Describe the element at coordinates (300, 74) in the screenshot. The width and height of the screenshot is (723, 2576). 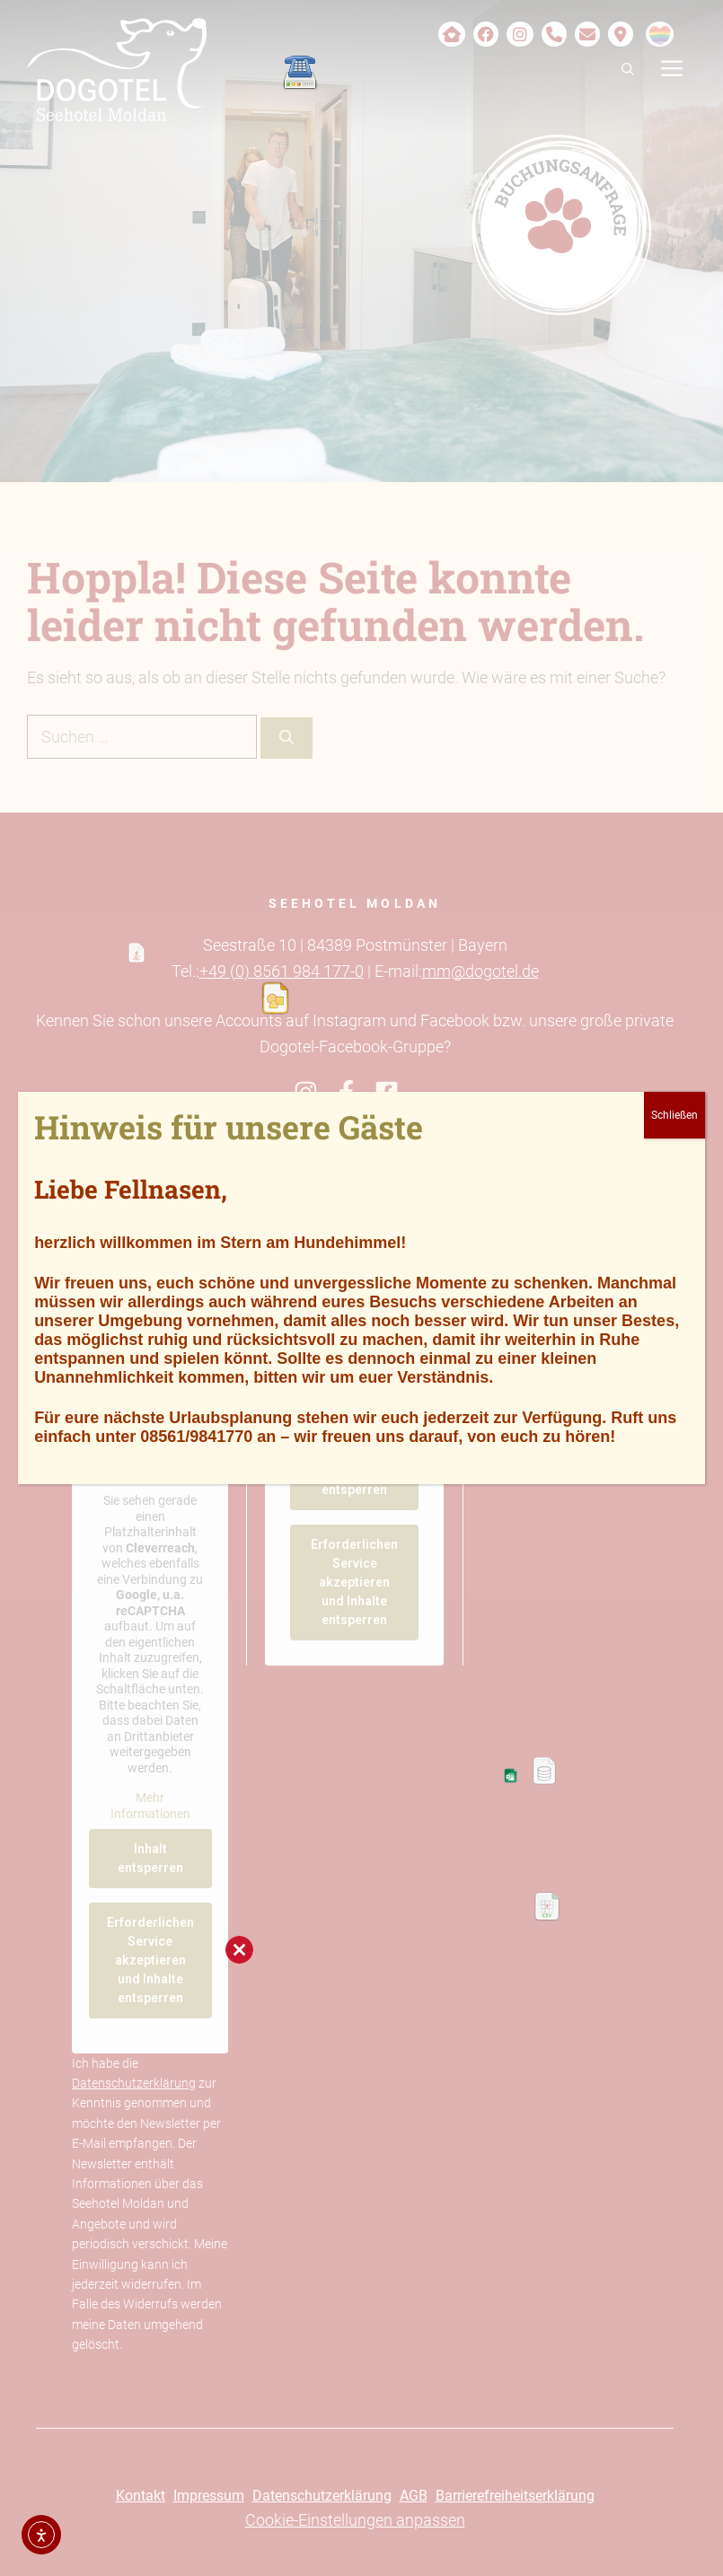
I see `access modem or dial-up network settings` at that location.